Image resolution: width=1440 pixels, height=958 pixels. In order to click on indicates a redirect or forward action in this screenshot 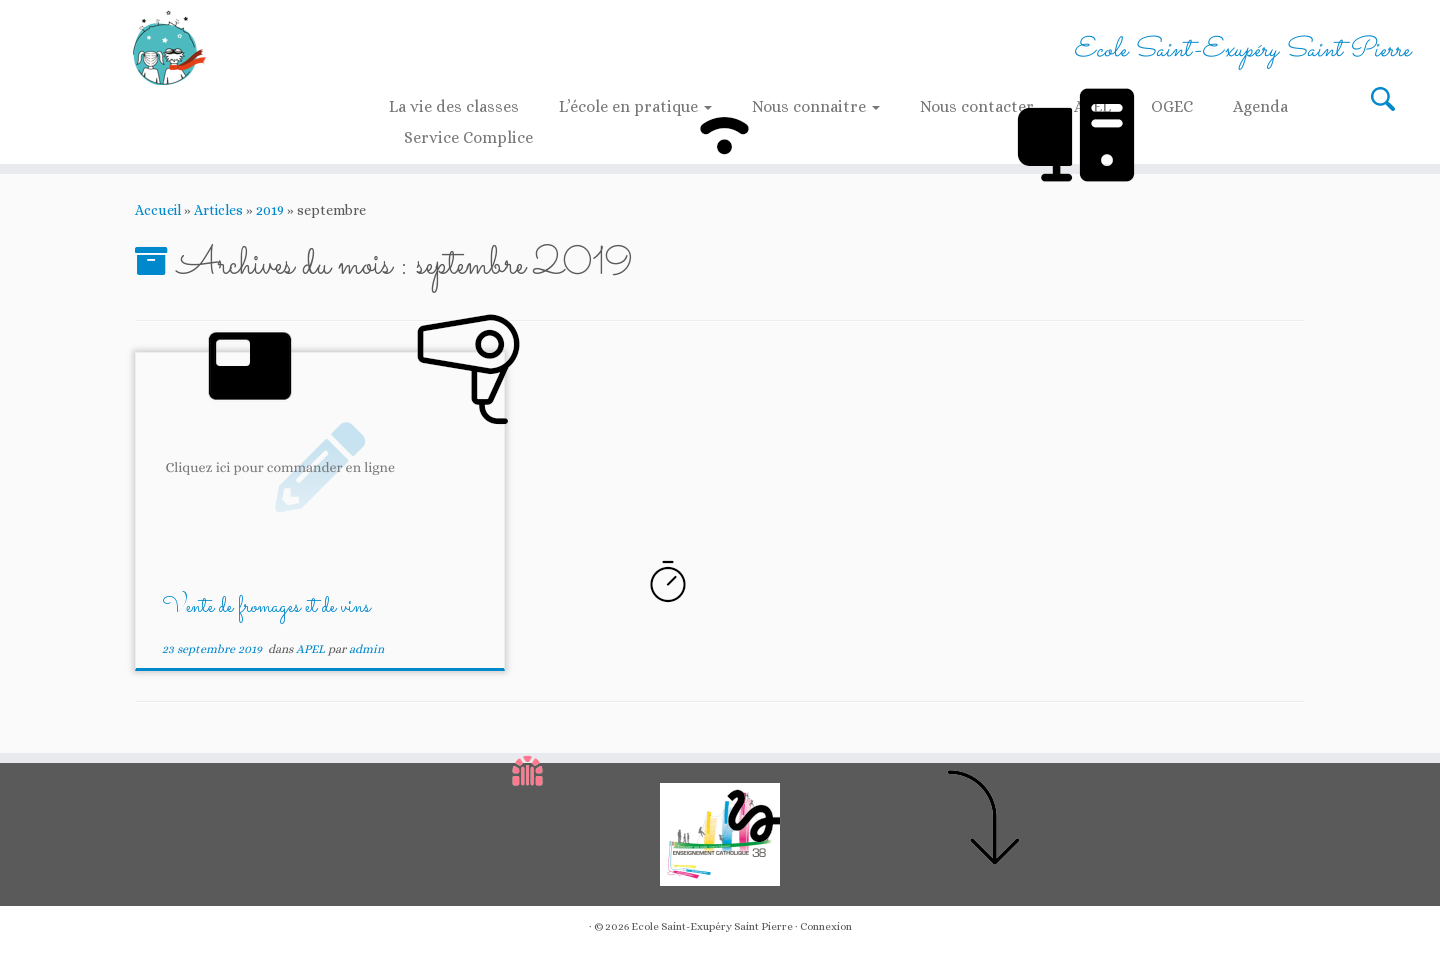, I will do `click(983, 817)`.